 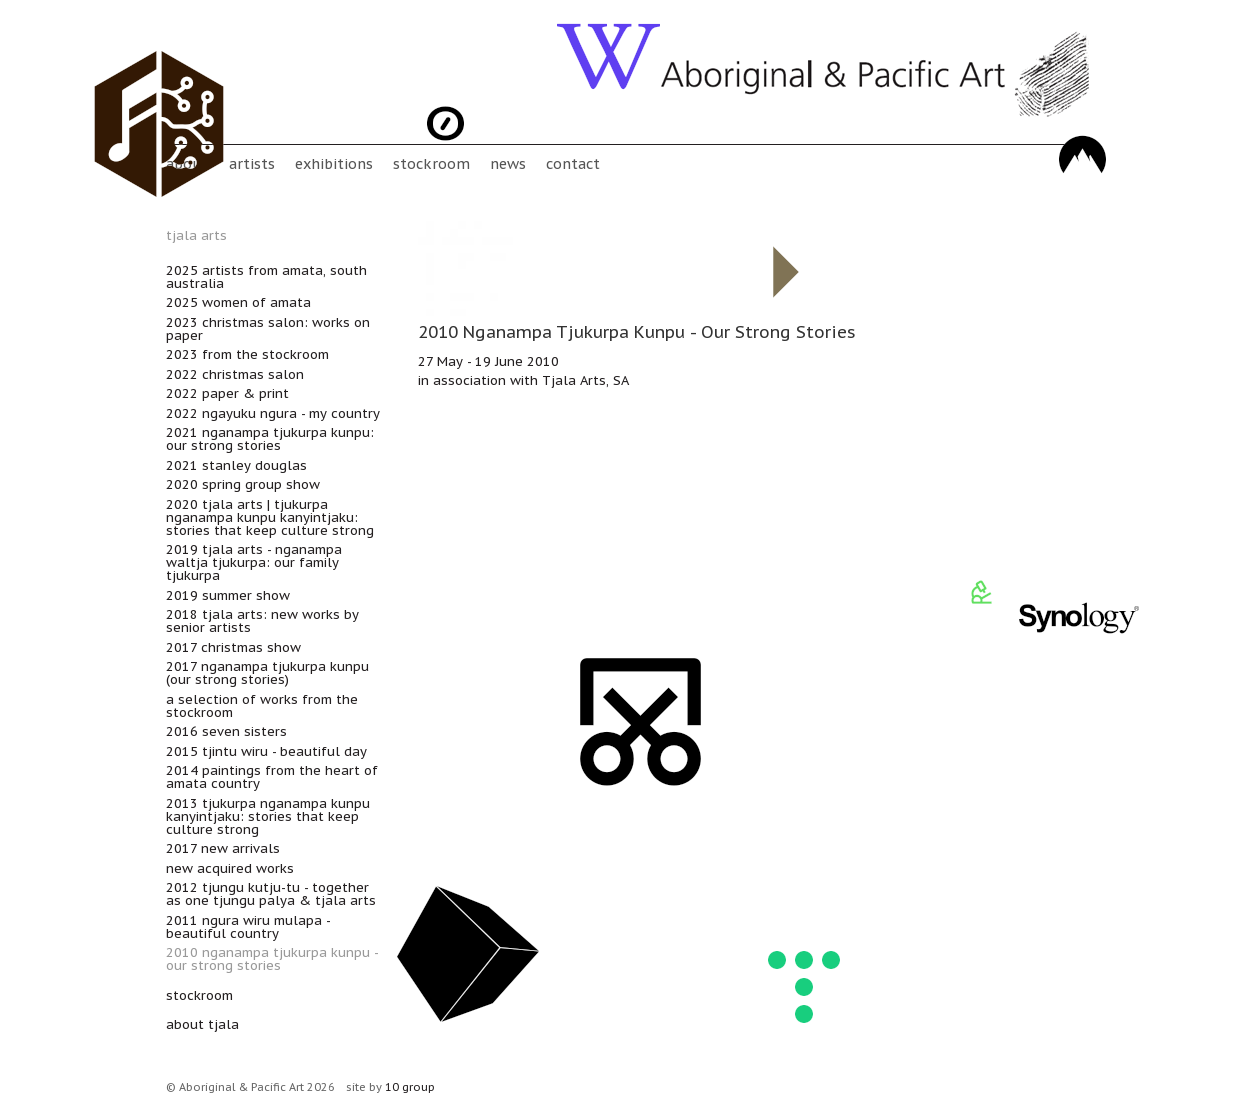 What do you see at coordinates (1082, 154) in the screenshot?
I see `open the NordVPN app` at bounding box center [1082, 154].